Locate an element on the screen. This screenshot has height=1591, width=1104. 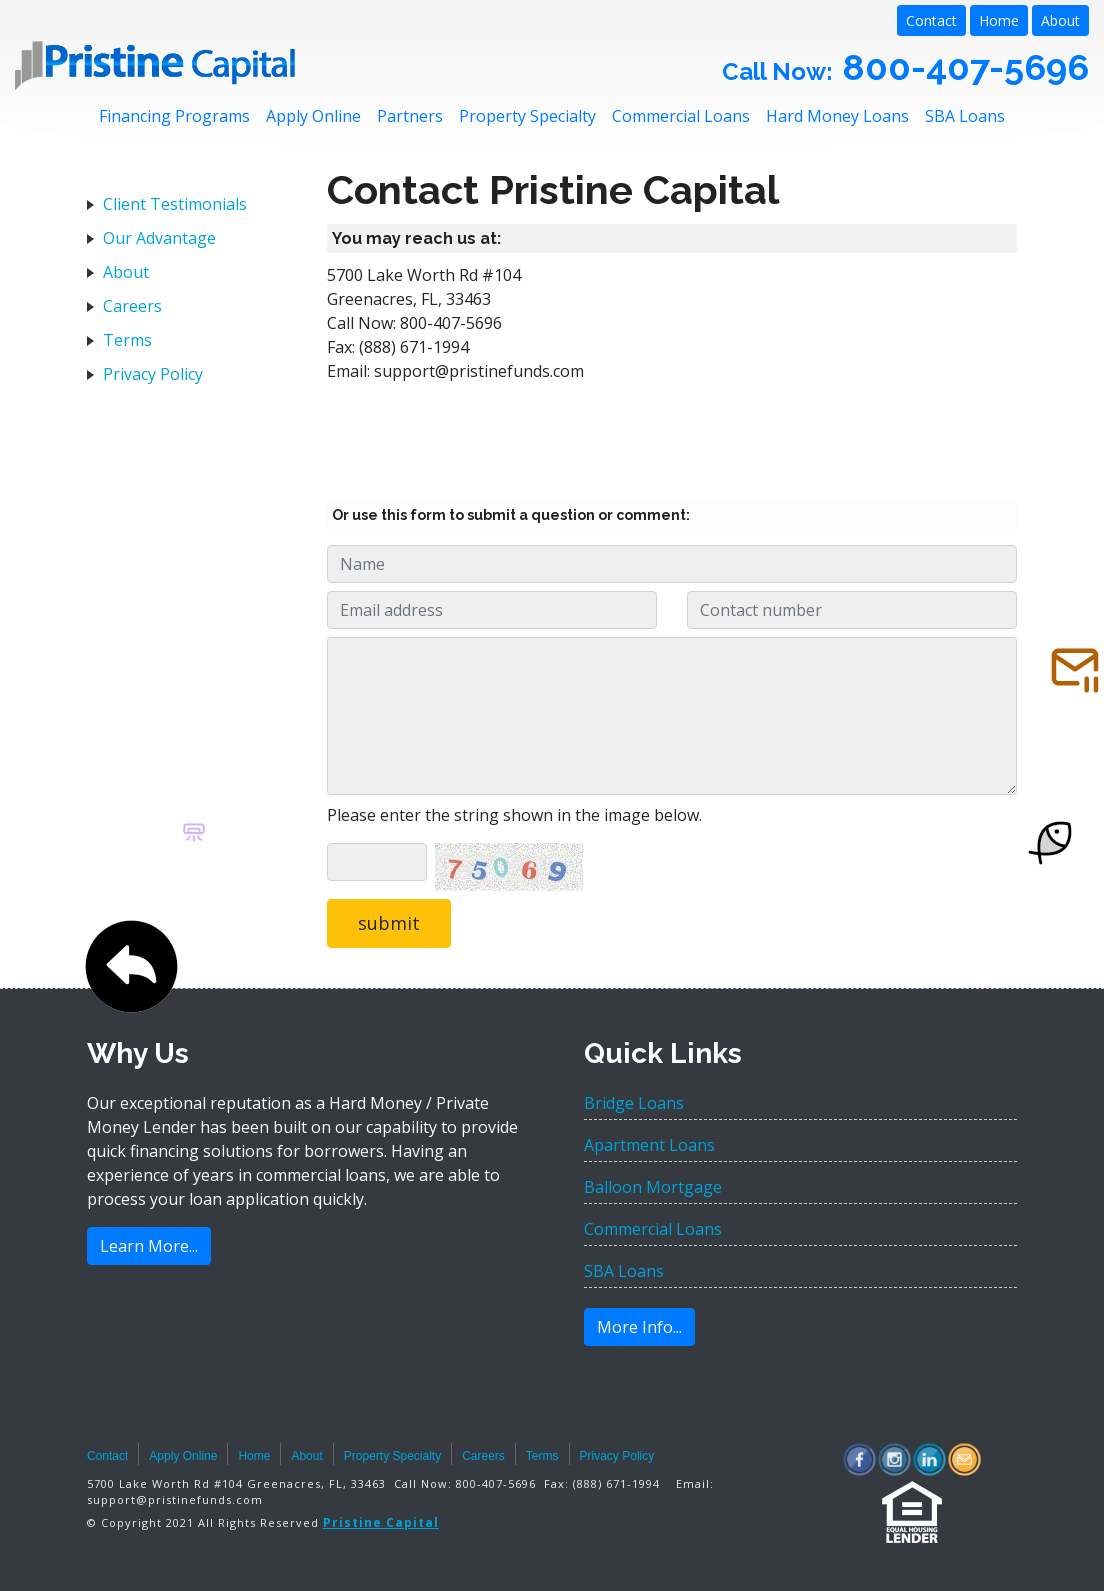
pause email notifications is located at coordinates (1075, 667).